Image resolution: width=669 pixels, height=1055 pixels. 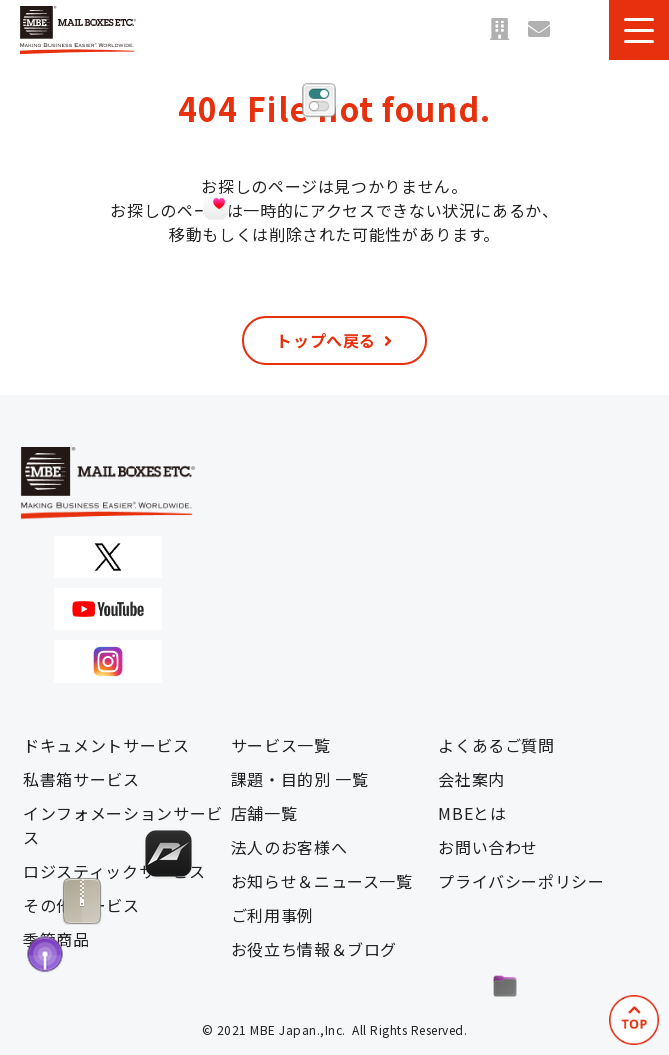 I want to click on open archive manager to compress or extract files, so click(x=82, y=901).